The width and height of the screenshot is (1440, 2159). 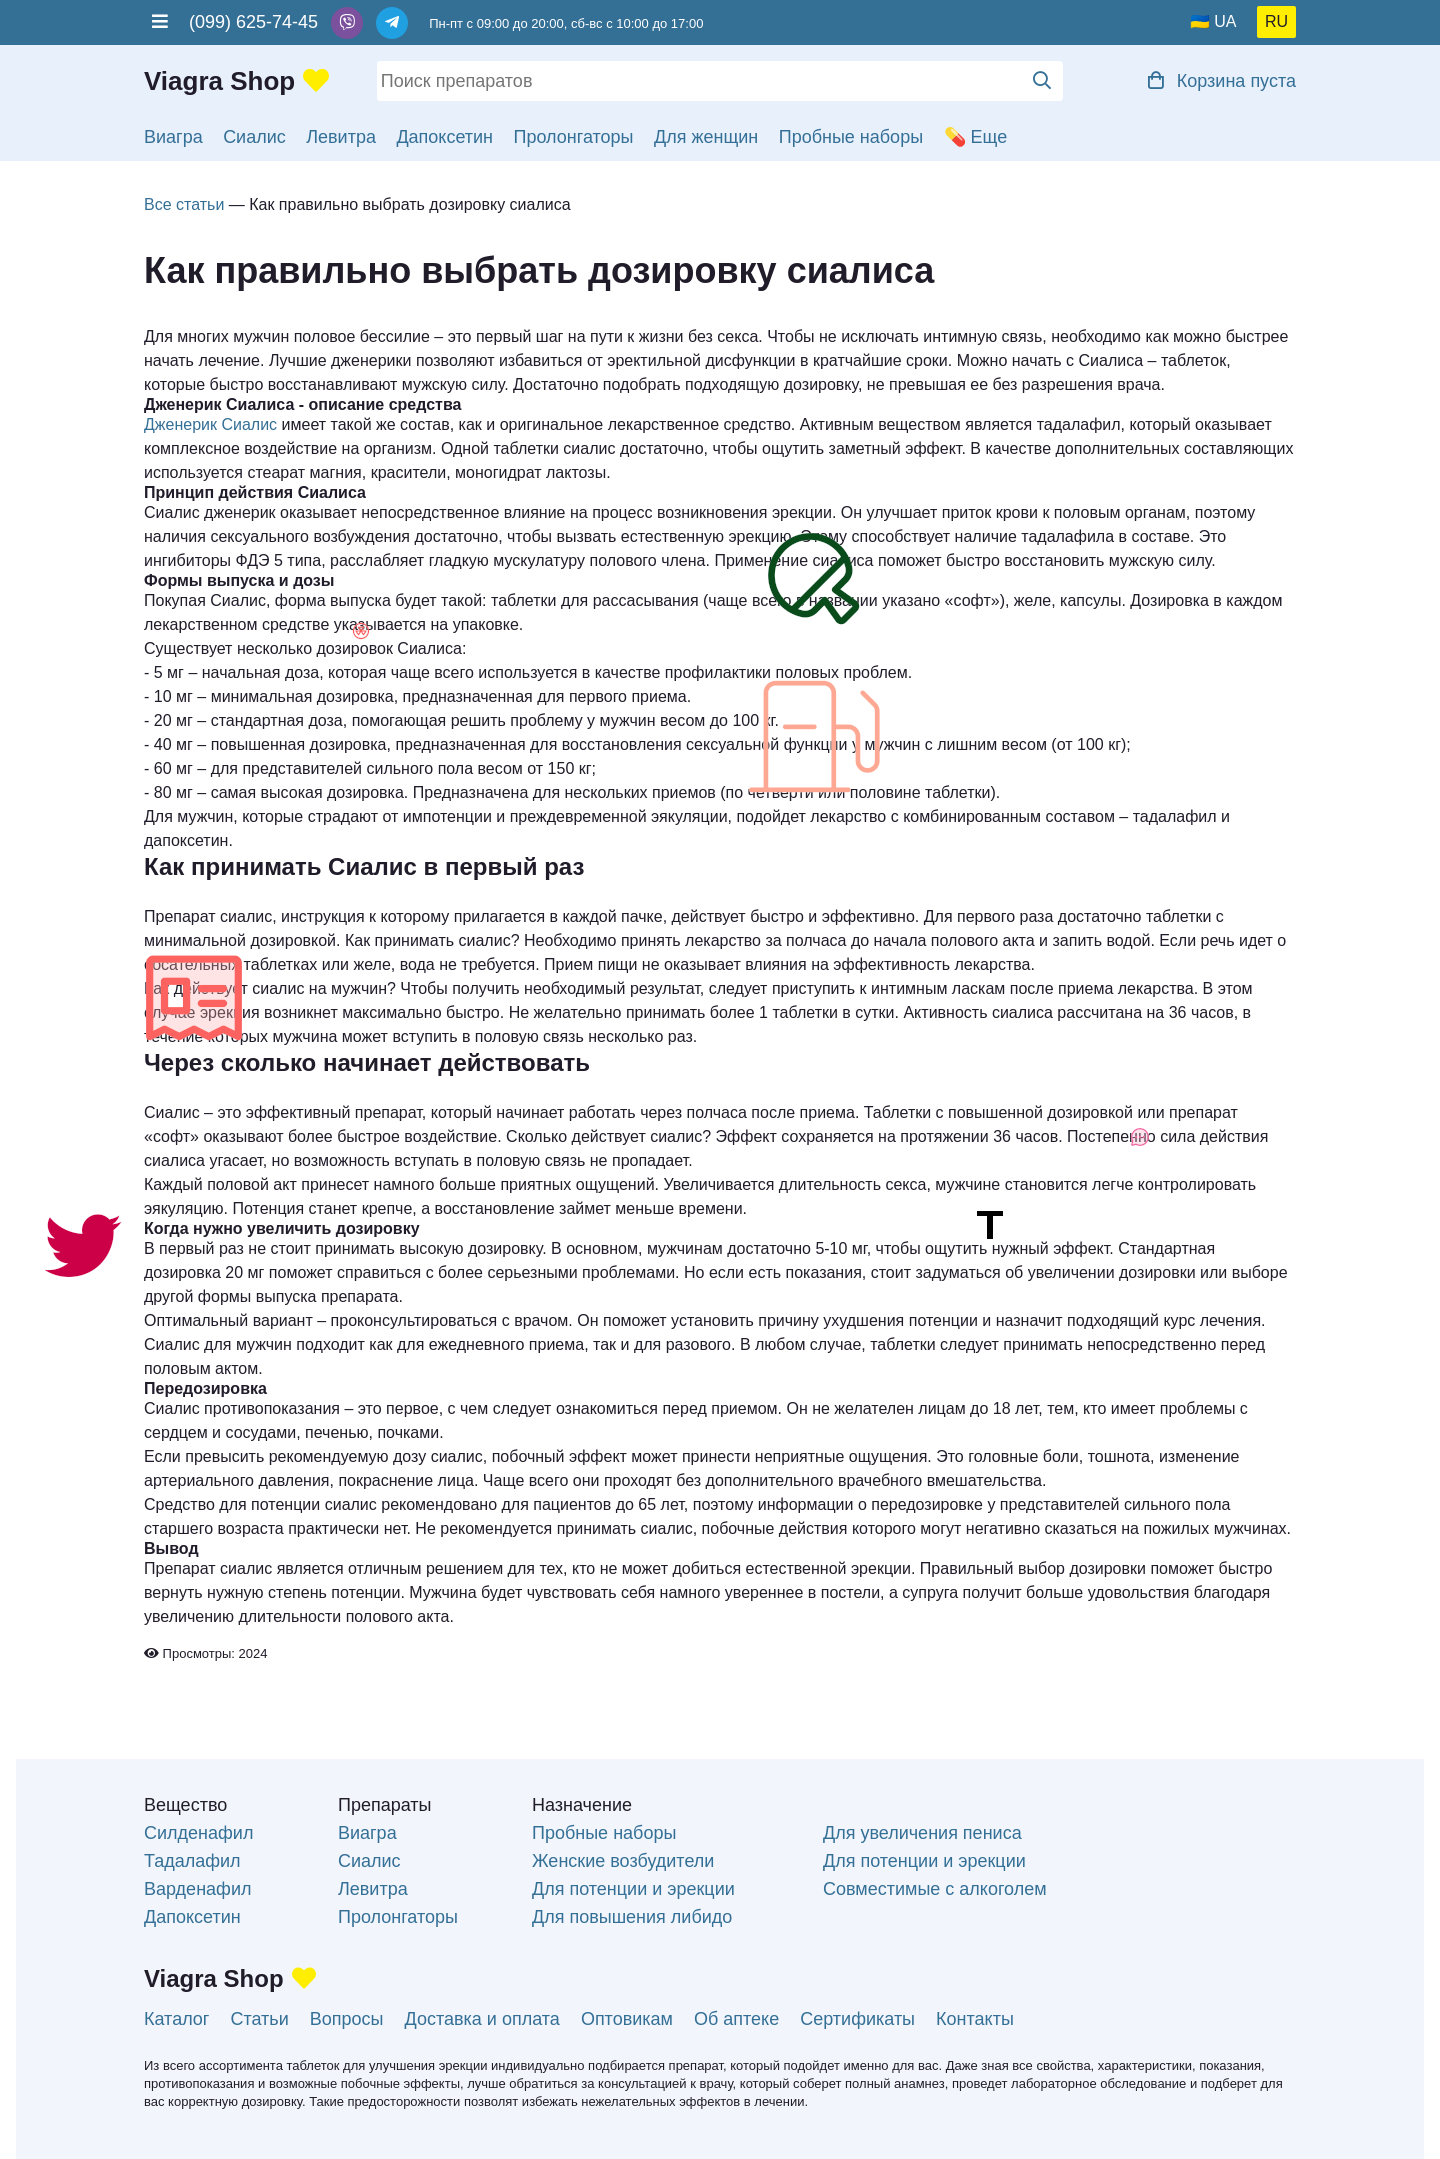 I want to click on fallout shelter or nuclear safety indicator, so click(x=361, y=631).